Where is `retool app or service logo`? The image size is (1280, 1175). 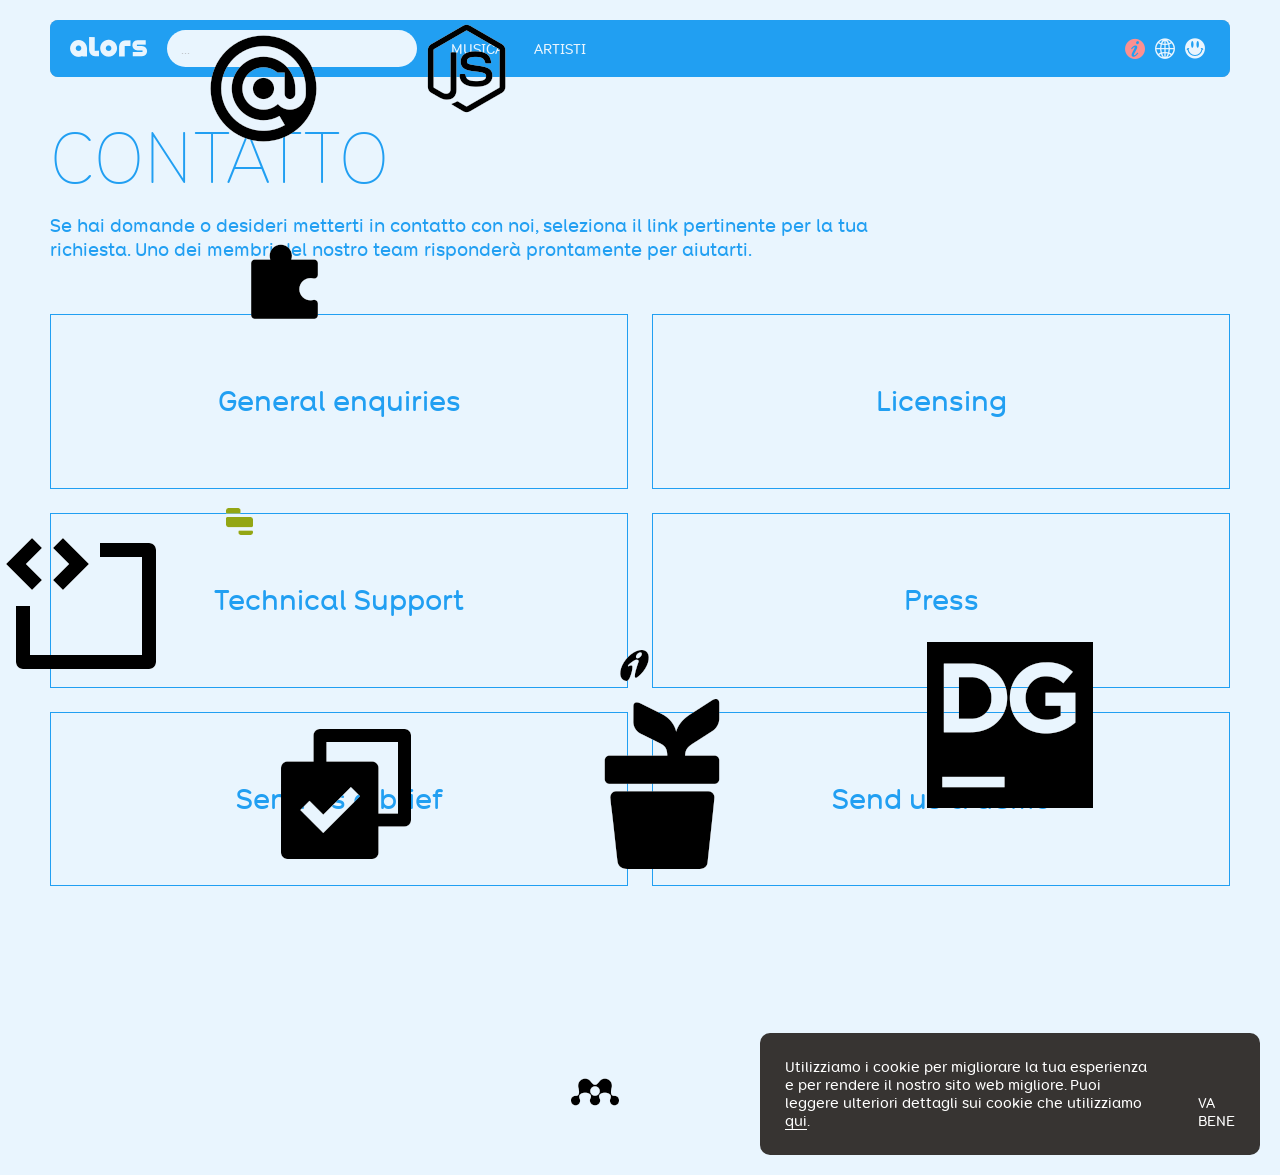 retool app or service logo is located at coordinates (239, 521).